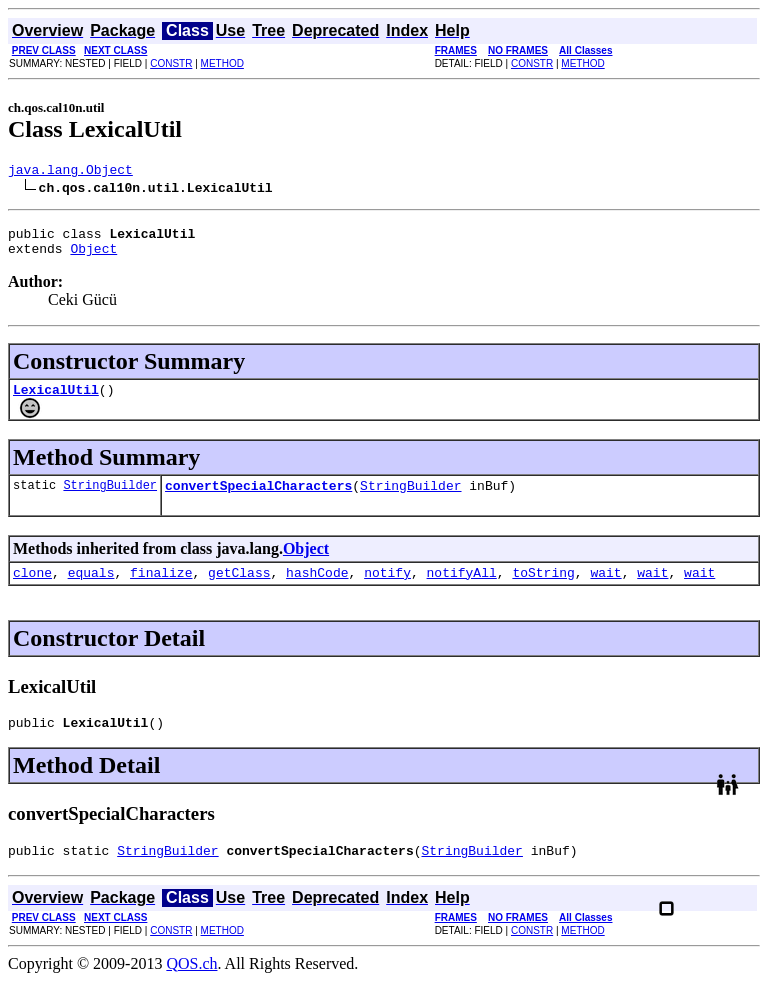  What do you see at coordinates (666, 908) in the screenshot?
I see `stop media playback` at bounding box center [666, 908].